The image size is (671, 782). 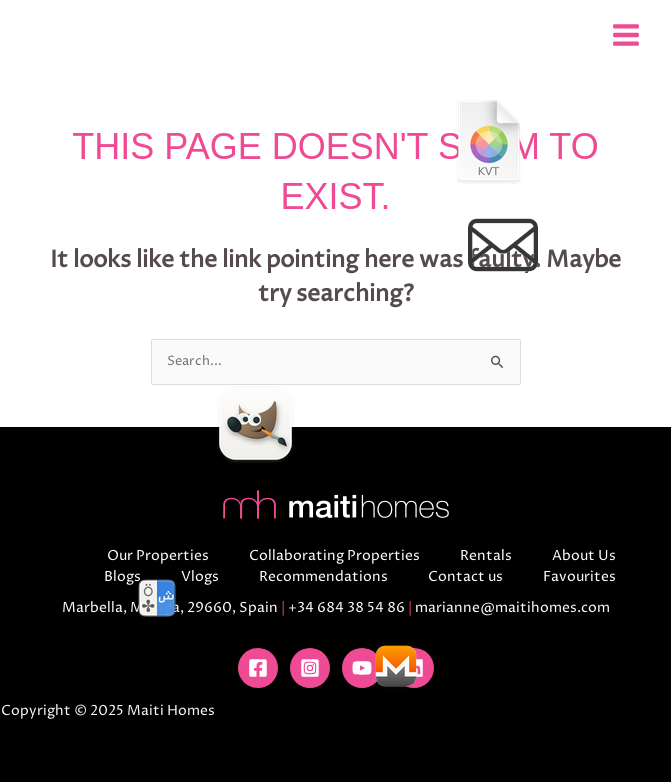 What do you see at coordinates (157, 598) in the screenshot?
I see `open the character map application` at bounding box center [157, 598].